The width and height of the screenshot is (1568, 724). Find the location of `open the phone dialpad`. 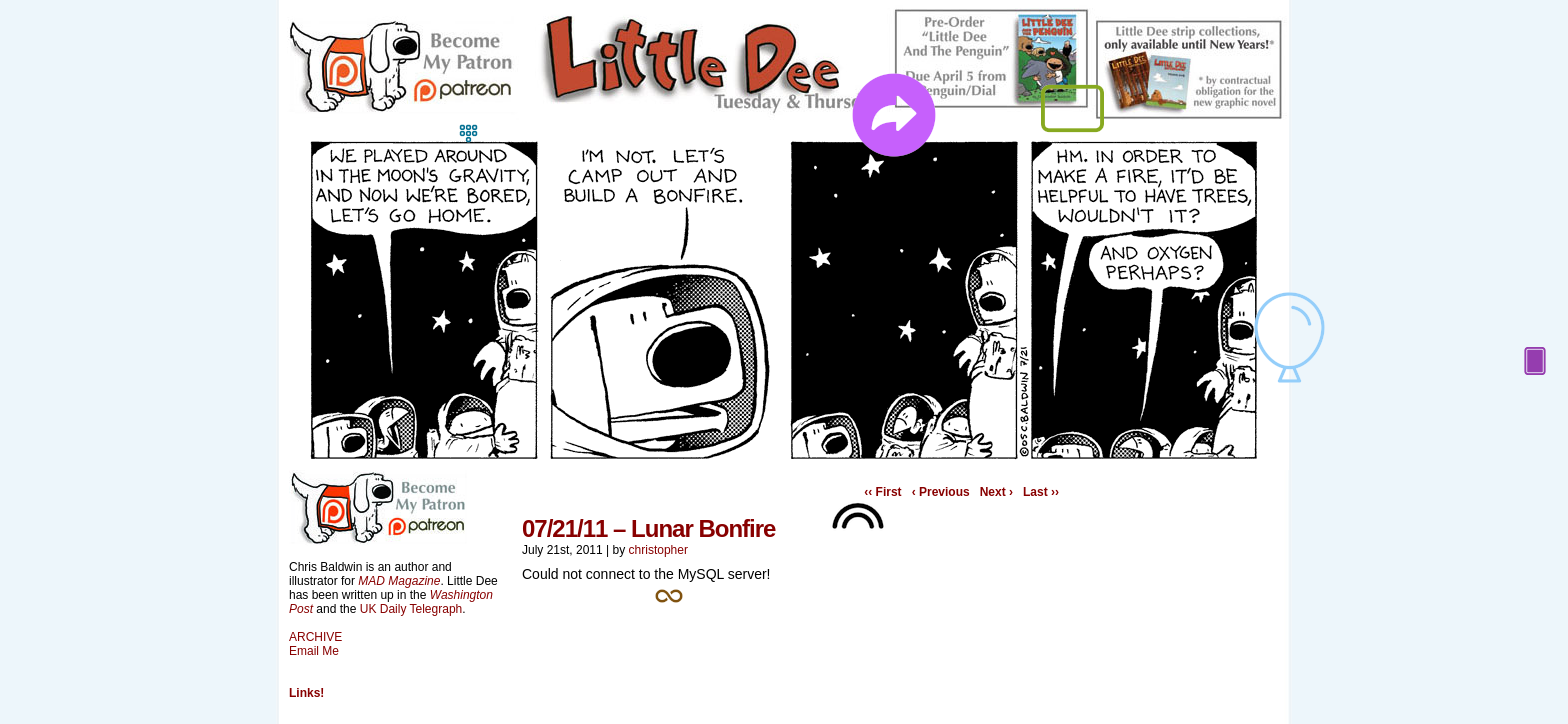

open the phone dialpad is located at coordinates (468, 133).